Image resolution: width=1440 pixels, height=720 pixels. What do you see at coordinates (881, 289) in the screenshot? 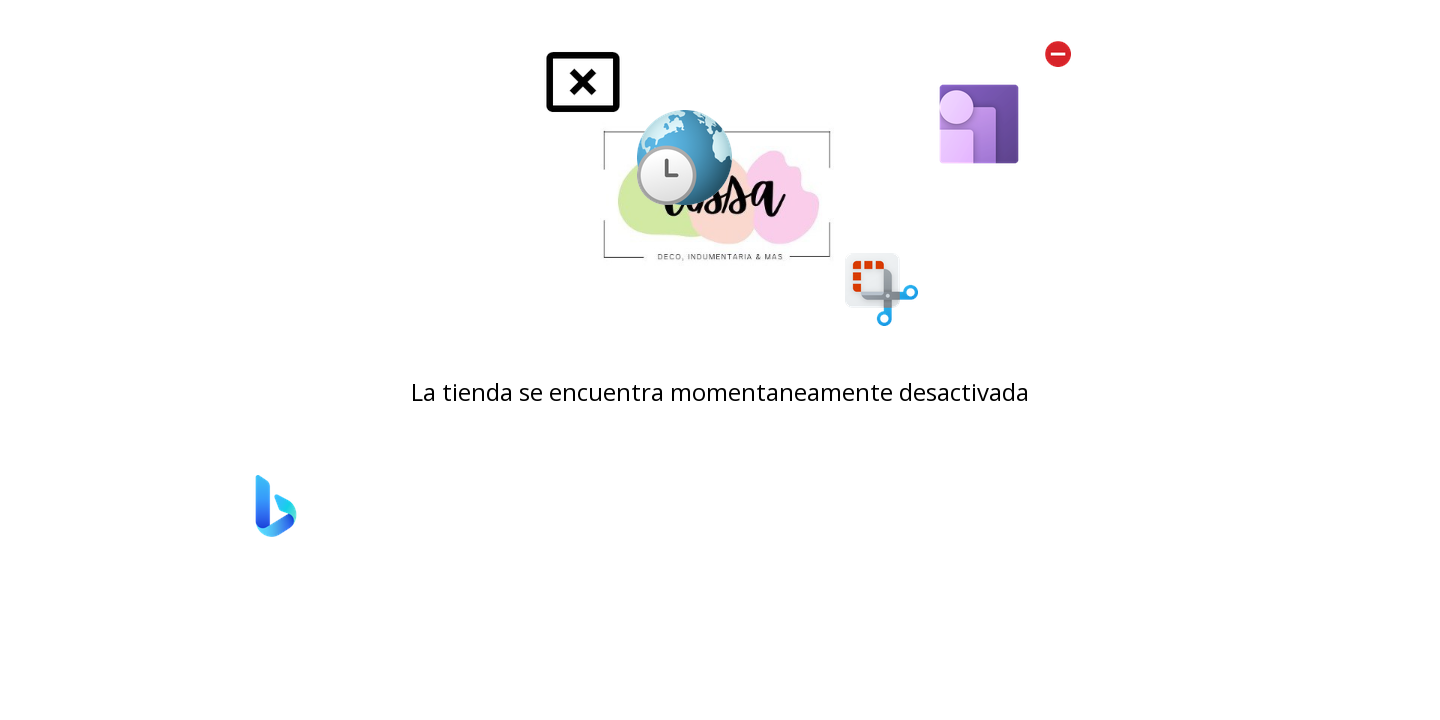
I see `open snipping tool to capture a screenshot` at bounding box center [881, 289].